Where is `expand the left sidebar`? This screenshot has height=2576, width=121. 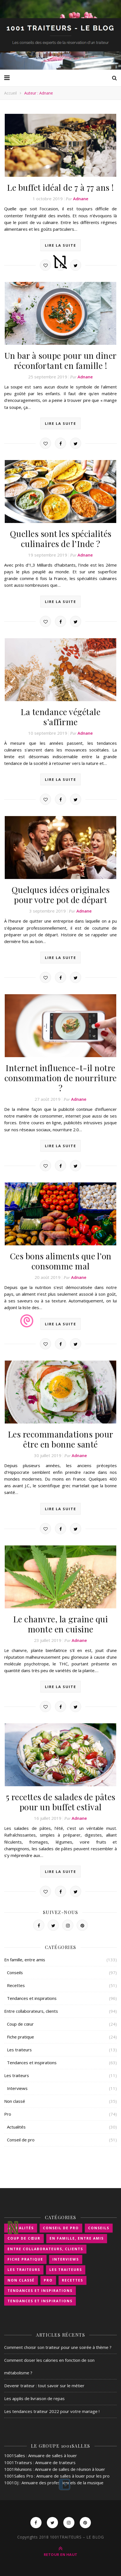
expand the left sidebar is located at coordinates (64, 2484).